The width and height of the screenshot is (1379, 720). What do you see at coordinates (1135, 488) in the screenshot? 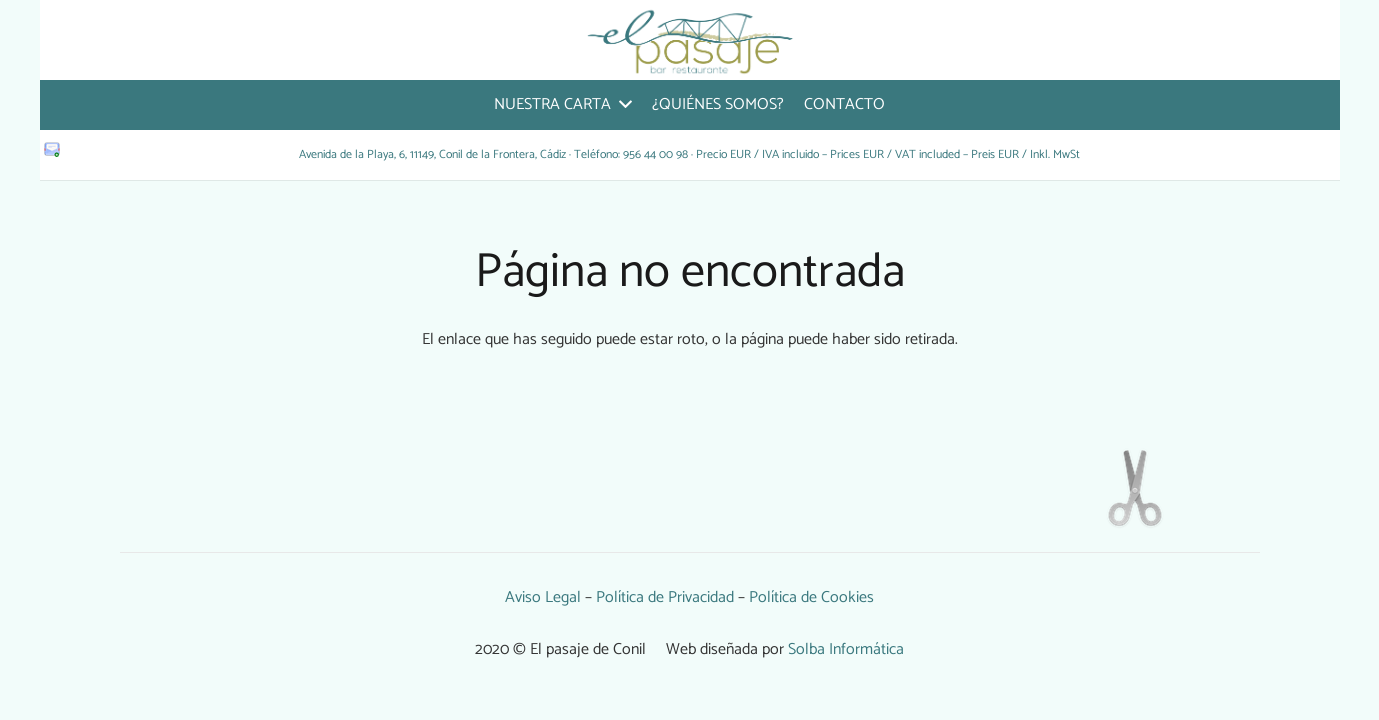
I see `cut selected content to clipboard` at bounding box center [1135, 488].